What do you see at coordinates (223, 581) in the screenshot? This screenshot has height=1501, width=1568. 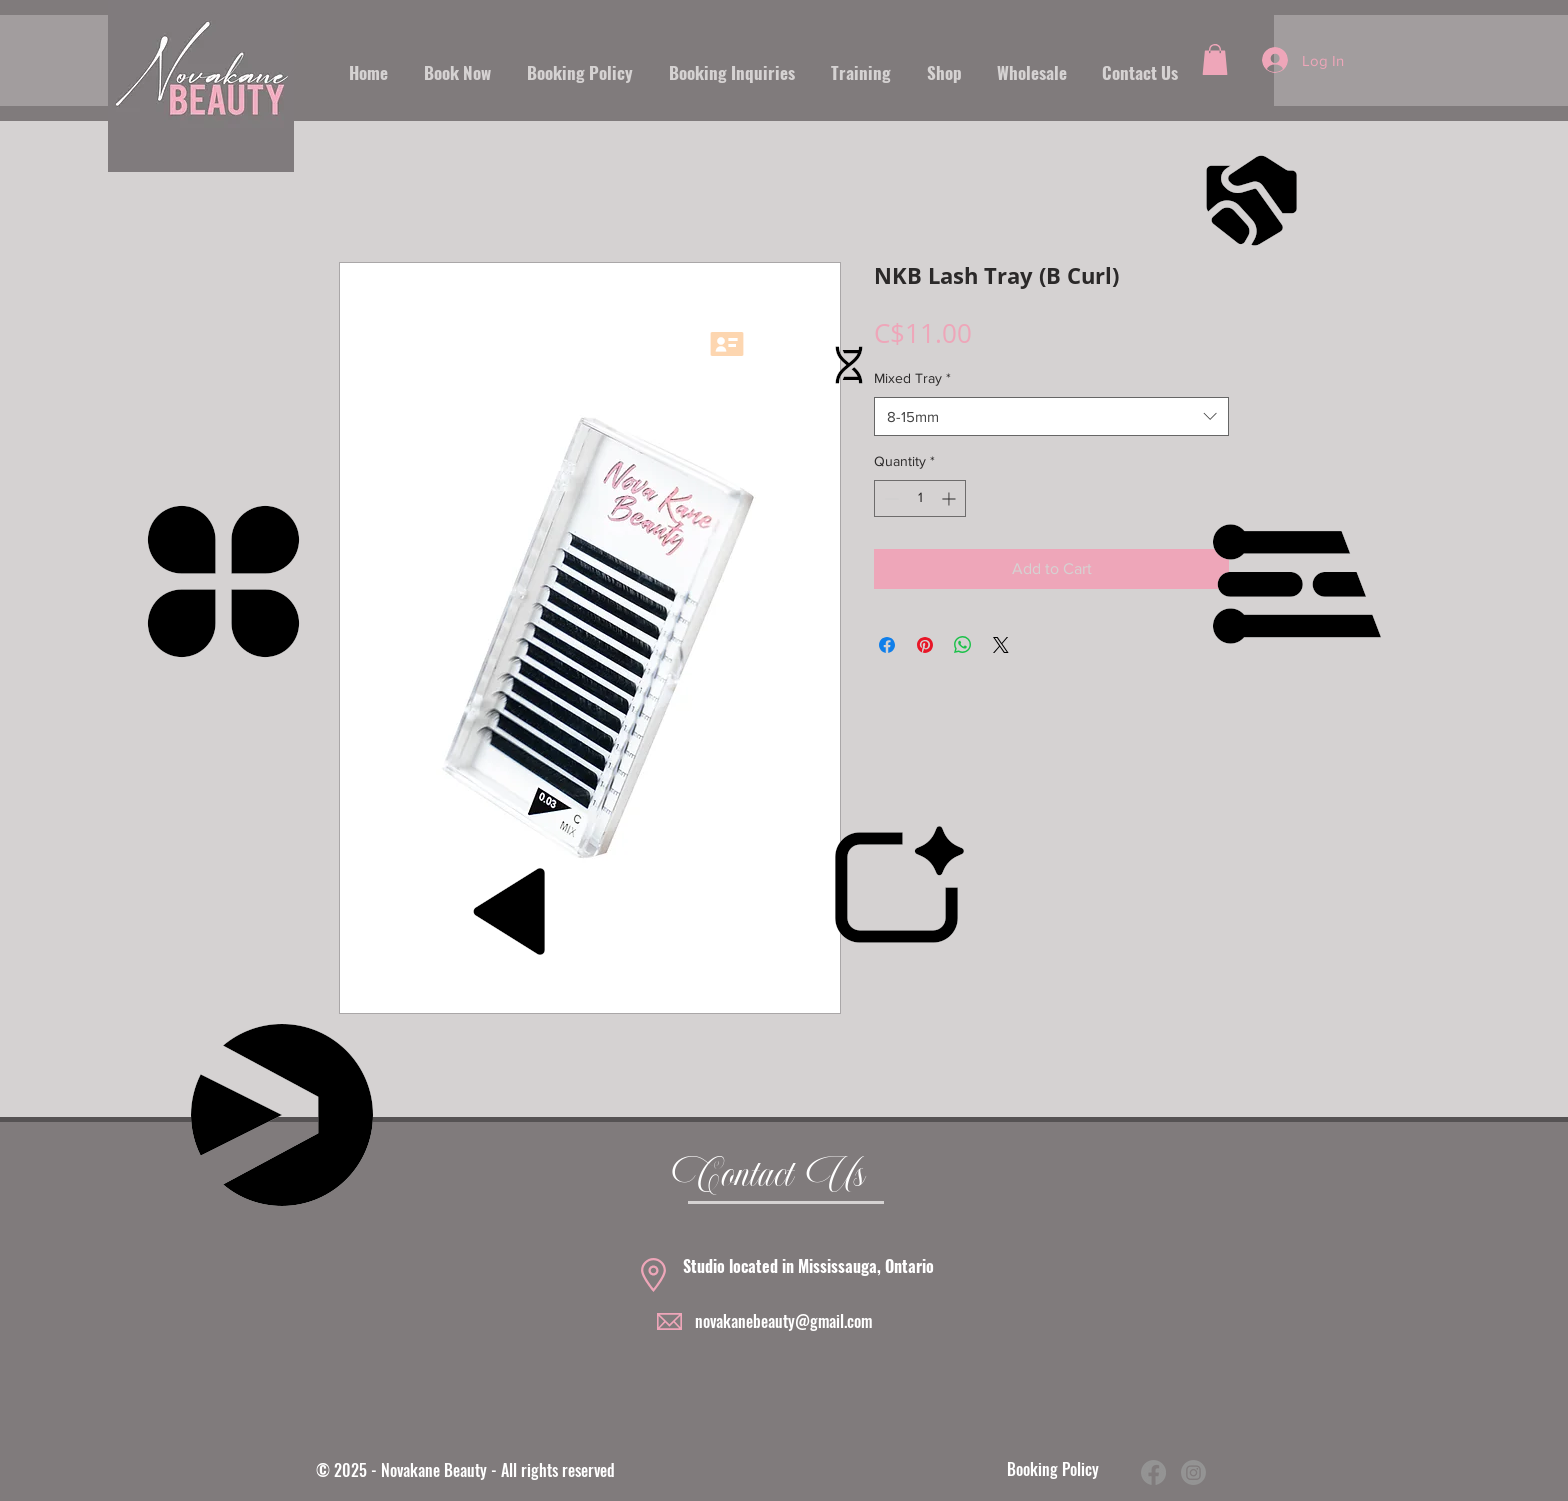 I see `open the app drawer or launcher` at bounding box center [223, 581].